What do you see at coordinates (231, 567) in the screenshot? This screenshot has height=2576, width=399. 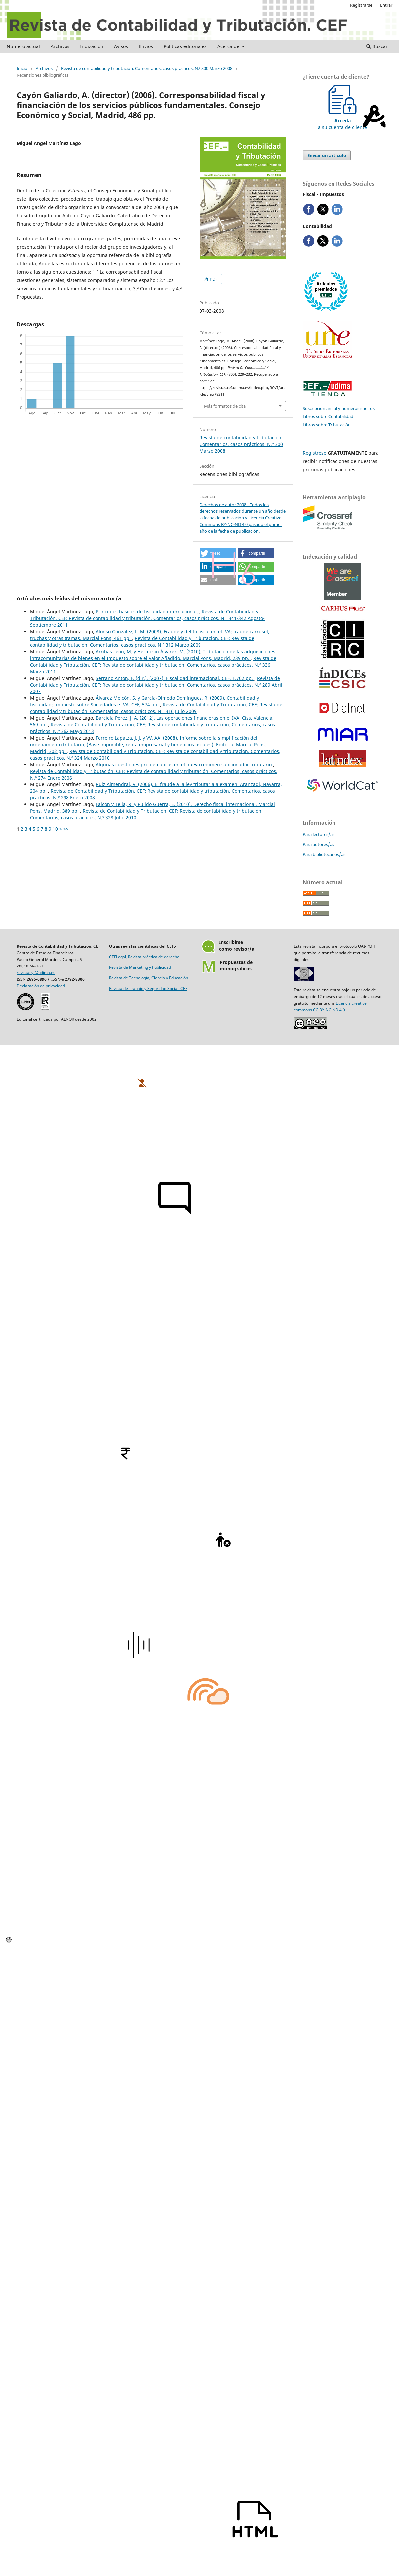 I see `format text as heading level 6` at bounding box center [231, 567].